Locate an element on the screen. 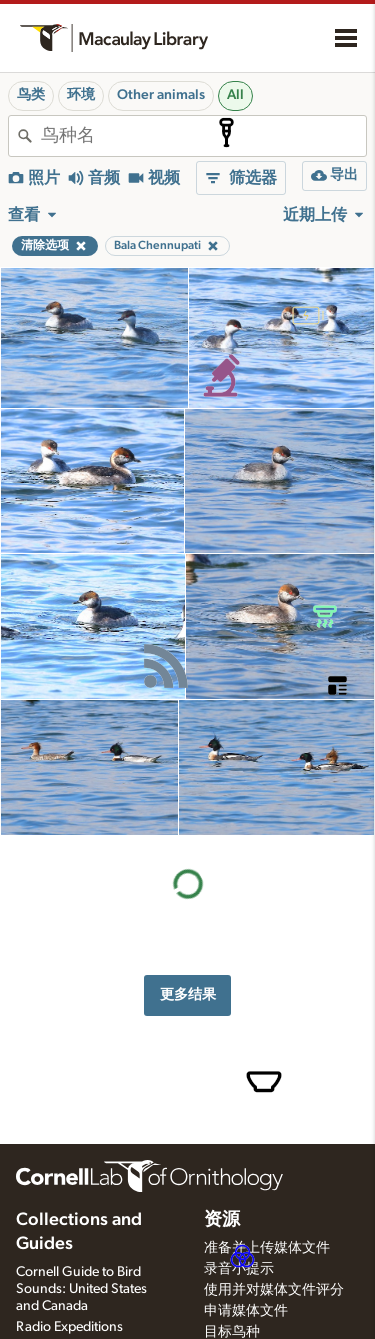 The width and height of the screenshot is (375, 1339). access document templates is located at coordinates (337, 685).